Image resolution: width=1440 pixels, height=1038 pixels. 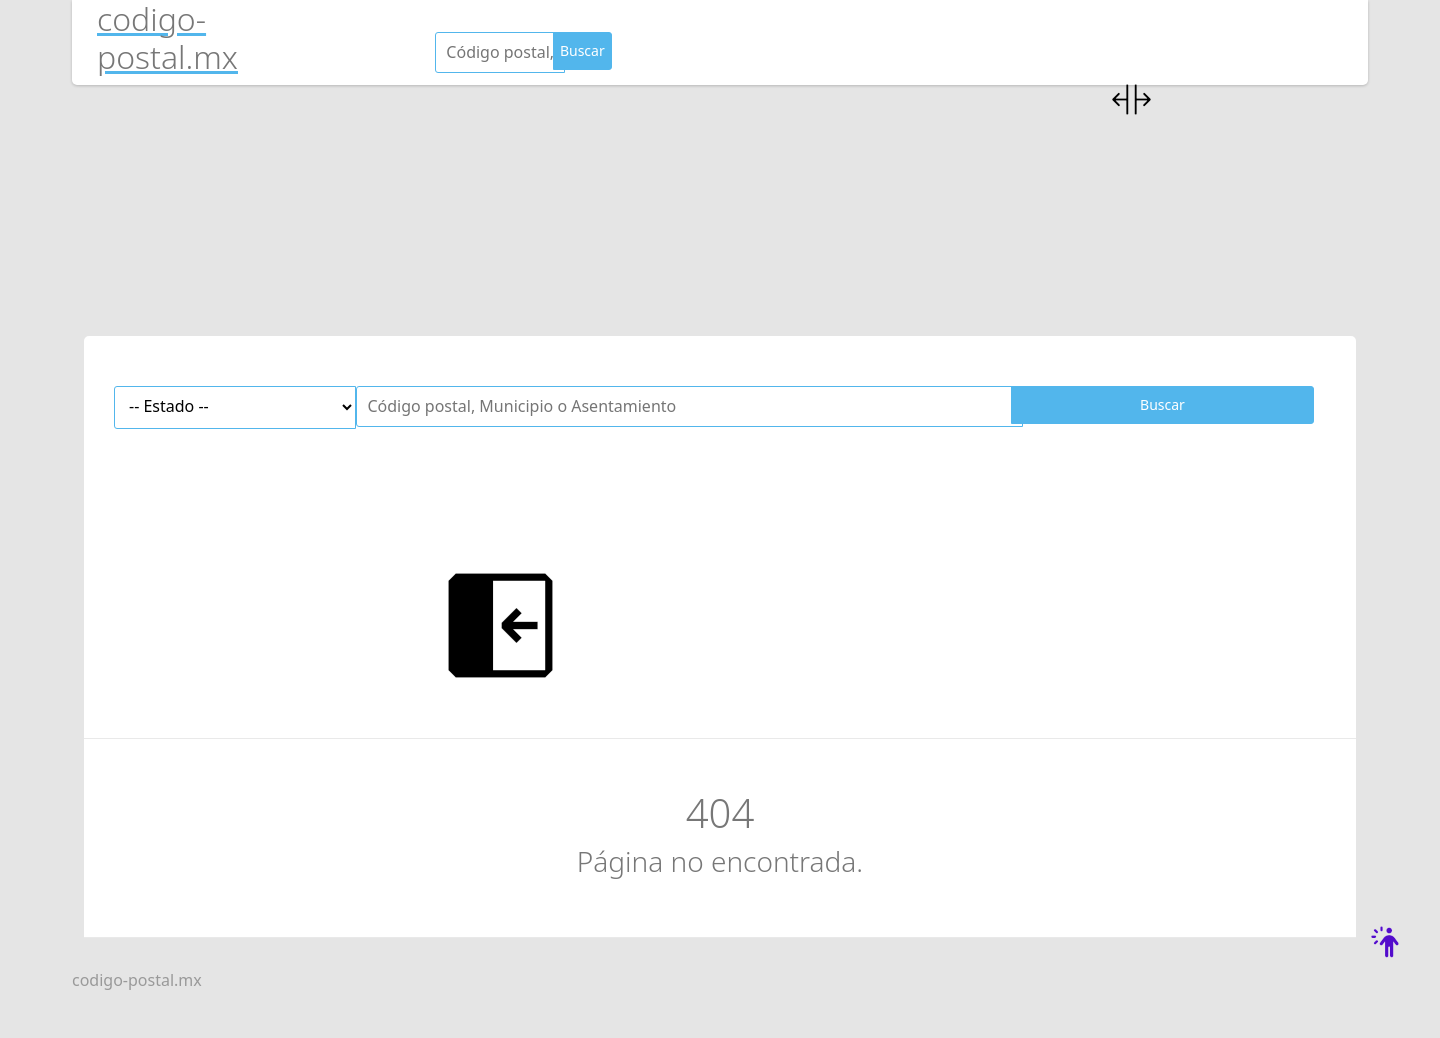 I want to click on indicates a person with high energy or activity, so click(x=1387, y=942).